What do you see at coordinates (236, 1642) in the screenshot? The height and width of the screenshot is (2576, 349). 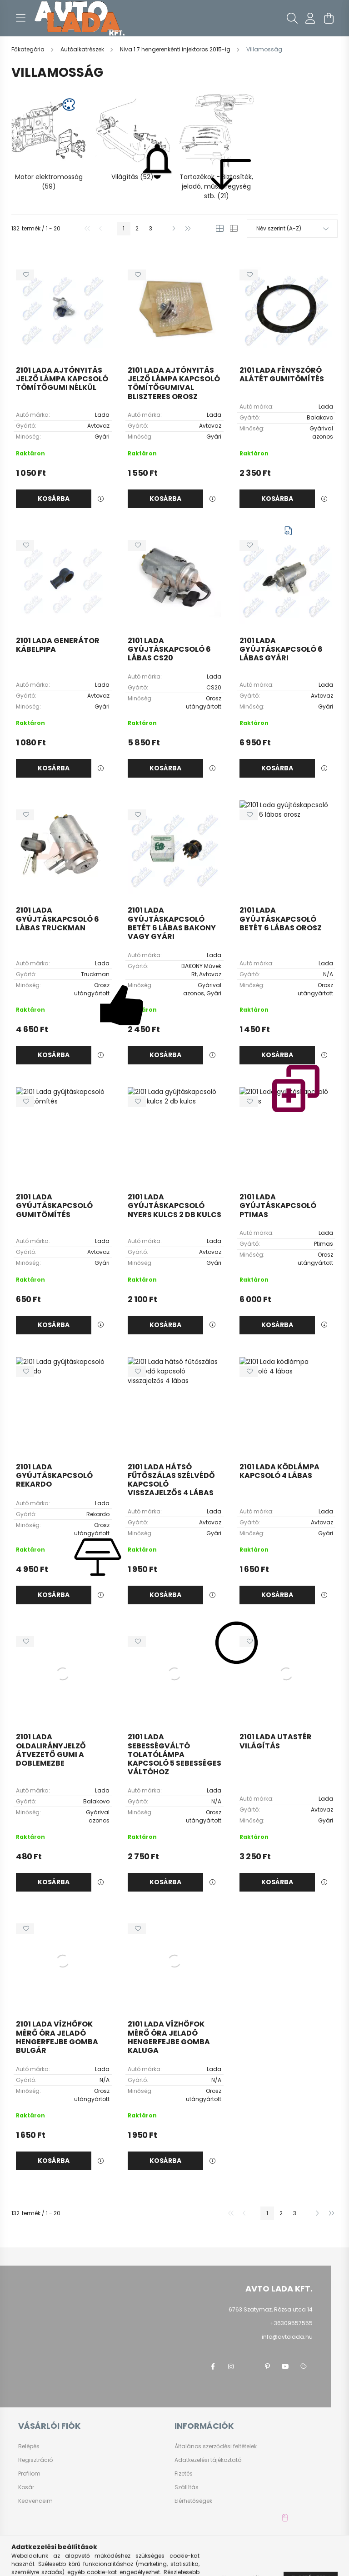 I see `unselected radio button or checkbox option` at bounding box center [236, 1642].